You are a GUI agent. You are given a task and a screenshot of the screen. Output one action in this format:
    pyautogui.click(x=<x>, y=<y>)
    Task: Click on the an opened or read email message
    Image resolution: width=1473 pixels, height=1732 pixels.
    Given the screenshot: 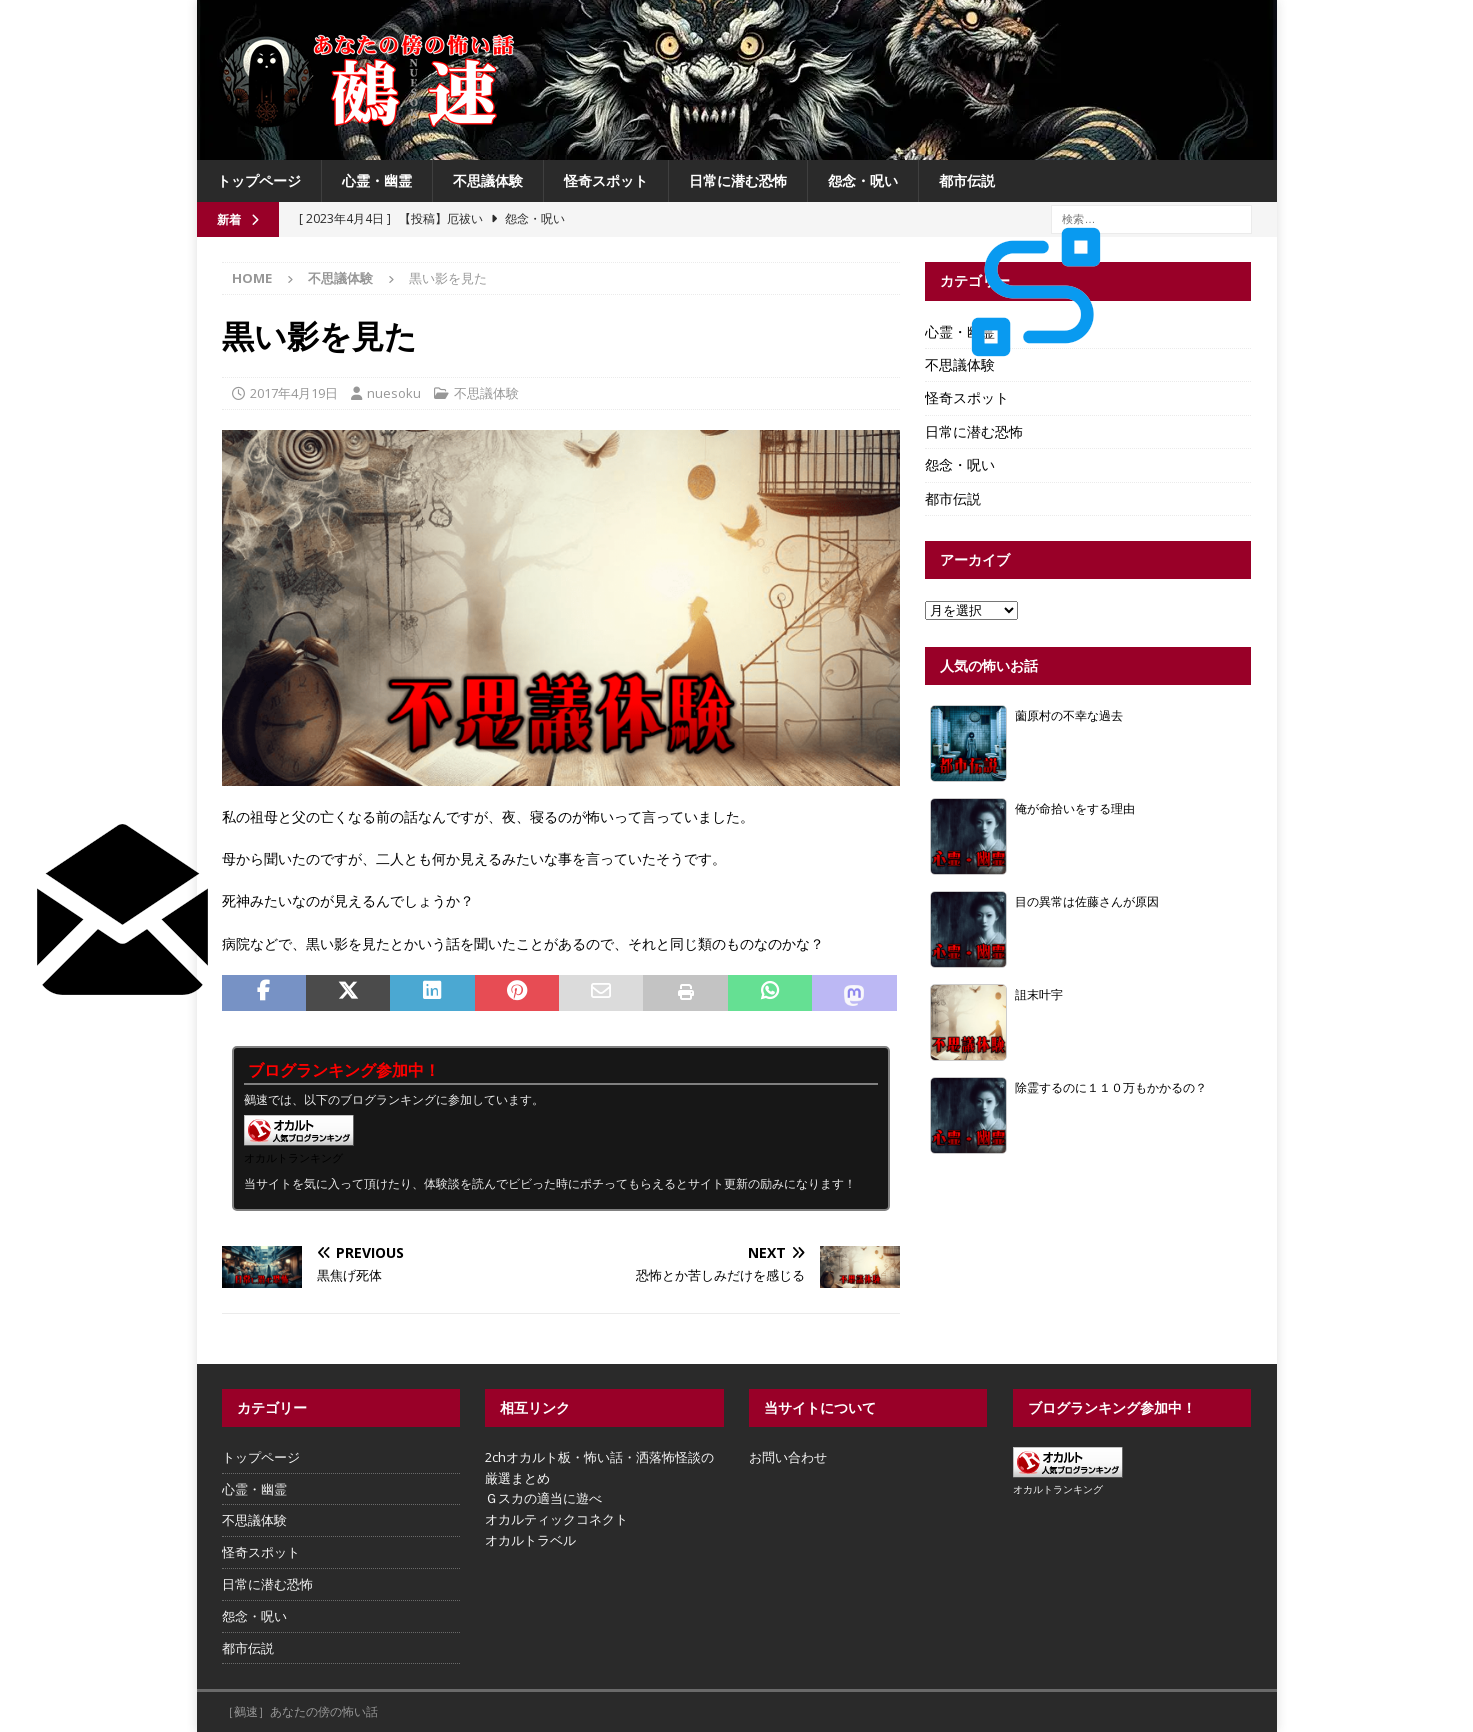 What is the action you would take?
    pyautogui.click(x=122, y=909)
    